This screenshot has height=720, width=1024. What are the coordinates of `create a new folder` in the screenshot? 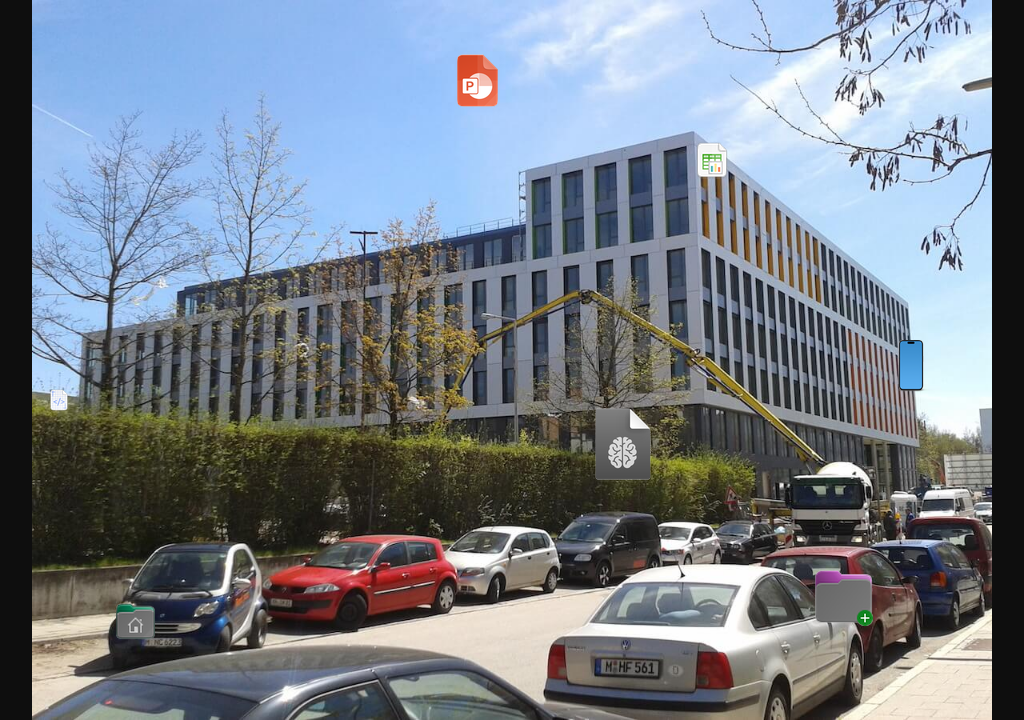 It's located at (843, 596).